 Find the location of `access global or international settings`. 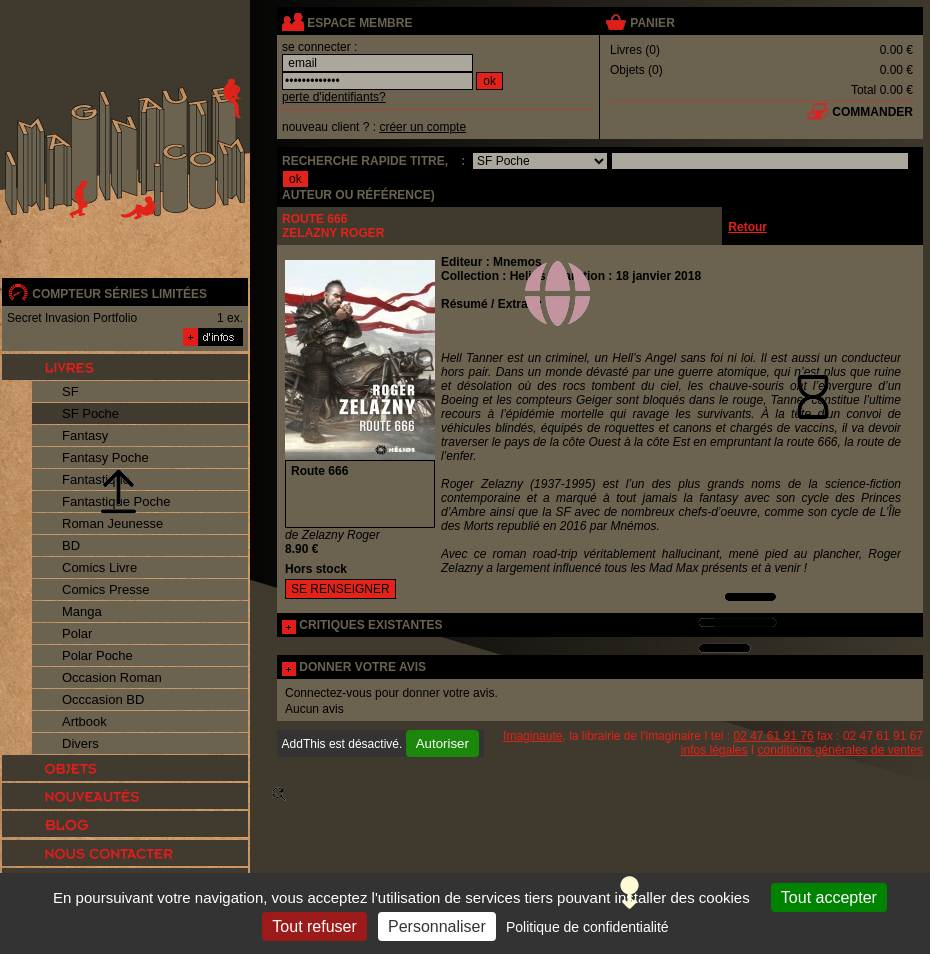

access global or international settings is located at coordinates (557, 293).